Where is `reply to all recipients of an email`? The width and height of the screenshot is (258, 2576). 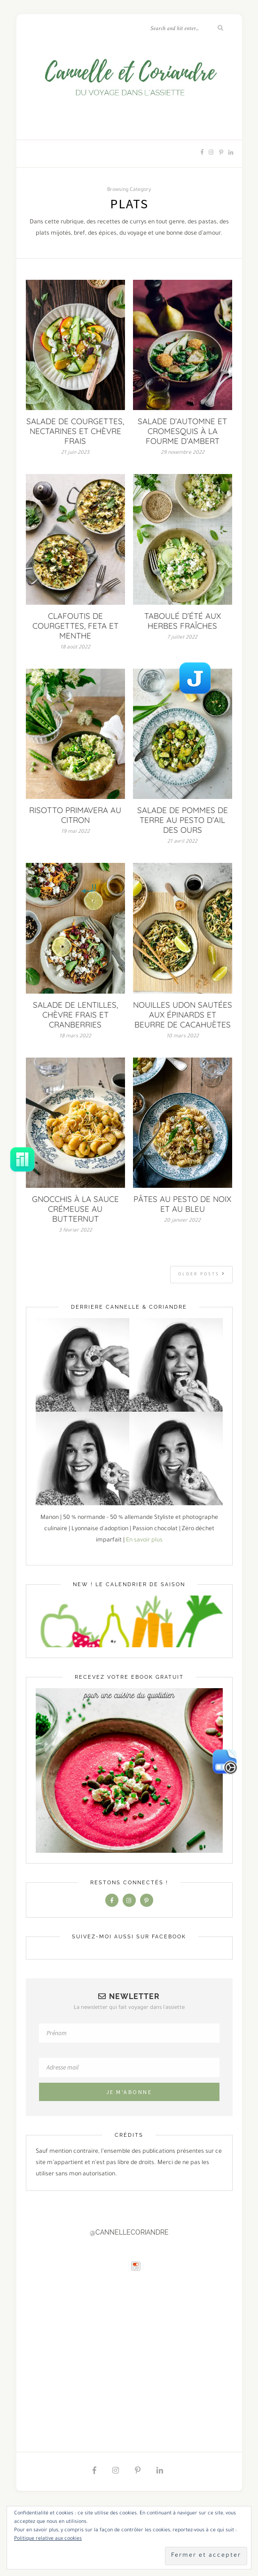
reply to all recipients of an email is located at coordinates (88, 888).